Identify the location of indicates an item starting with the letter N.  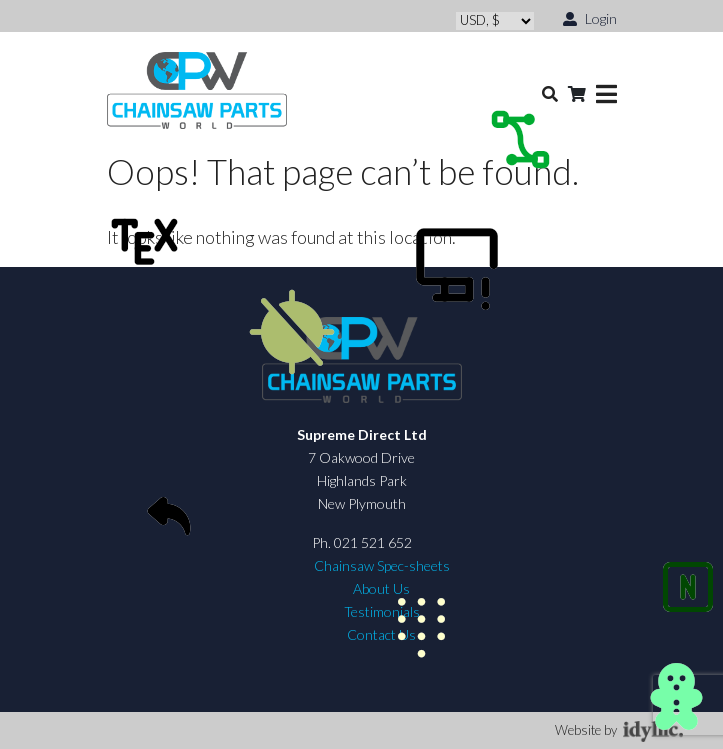
(688, 587).